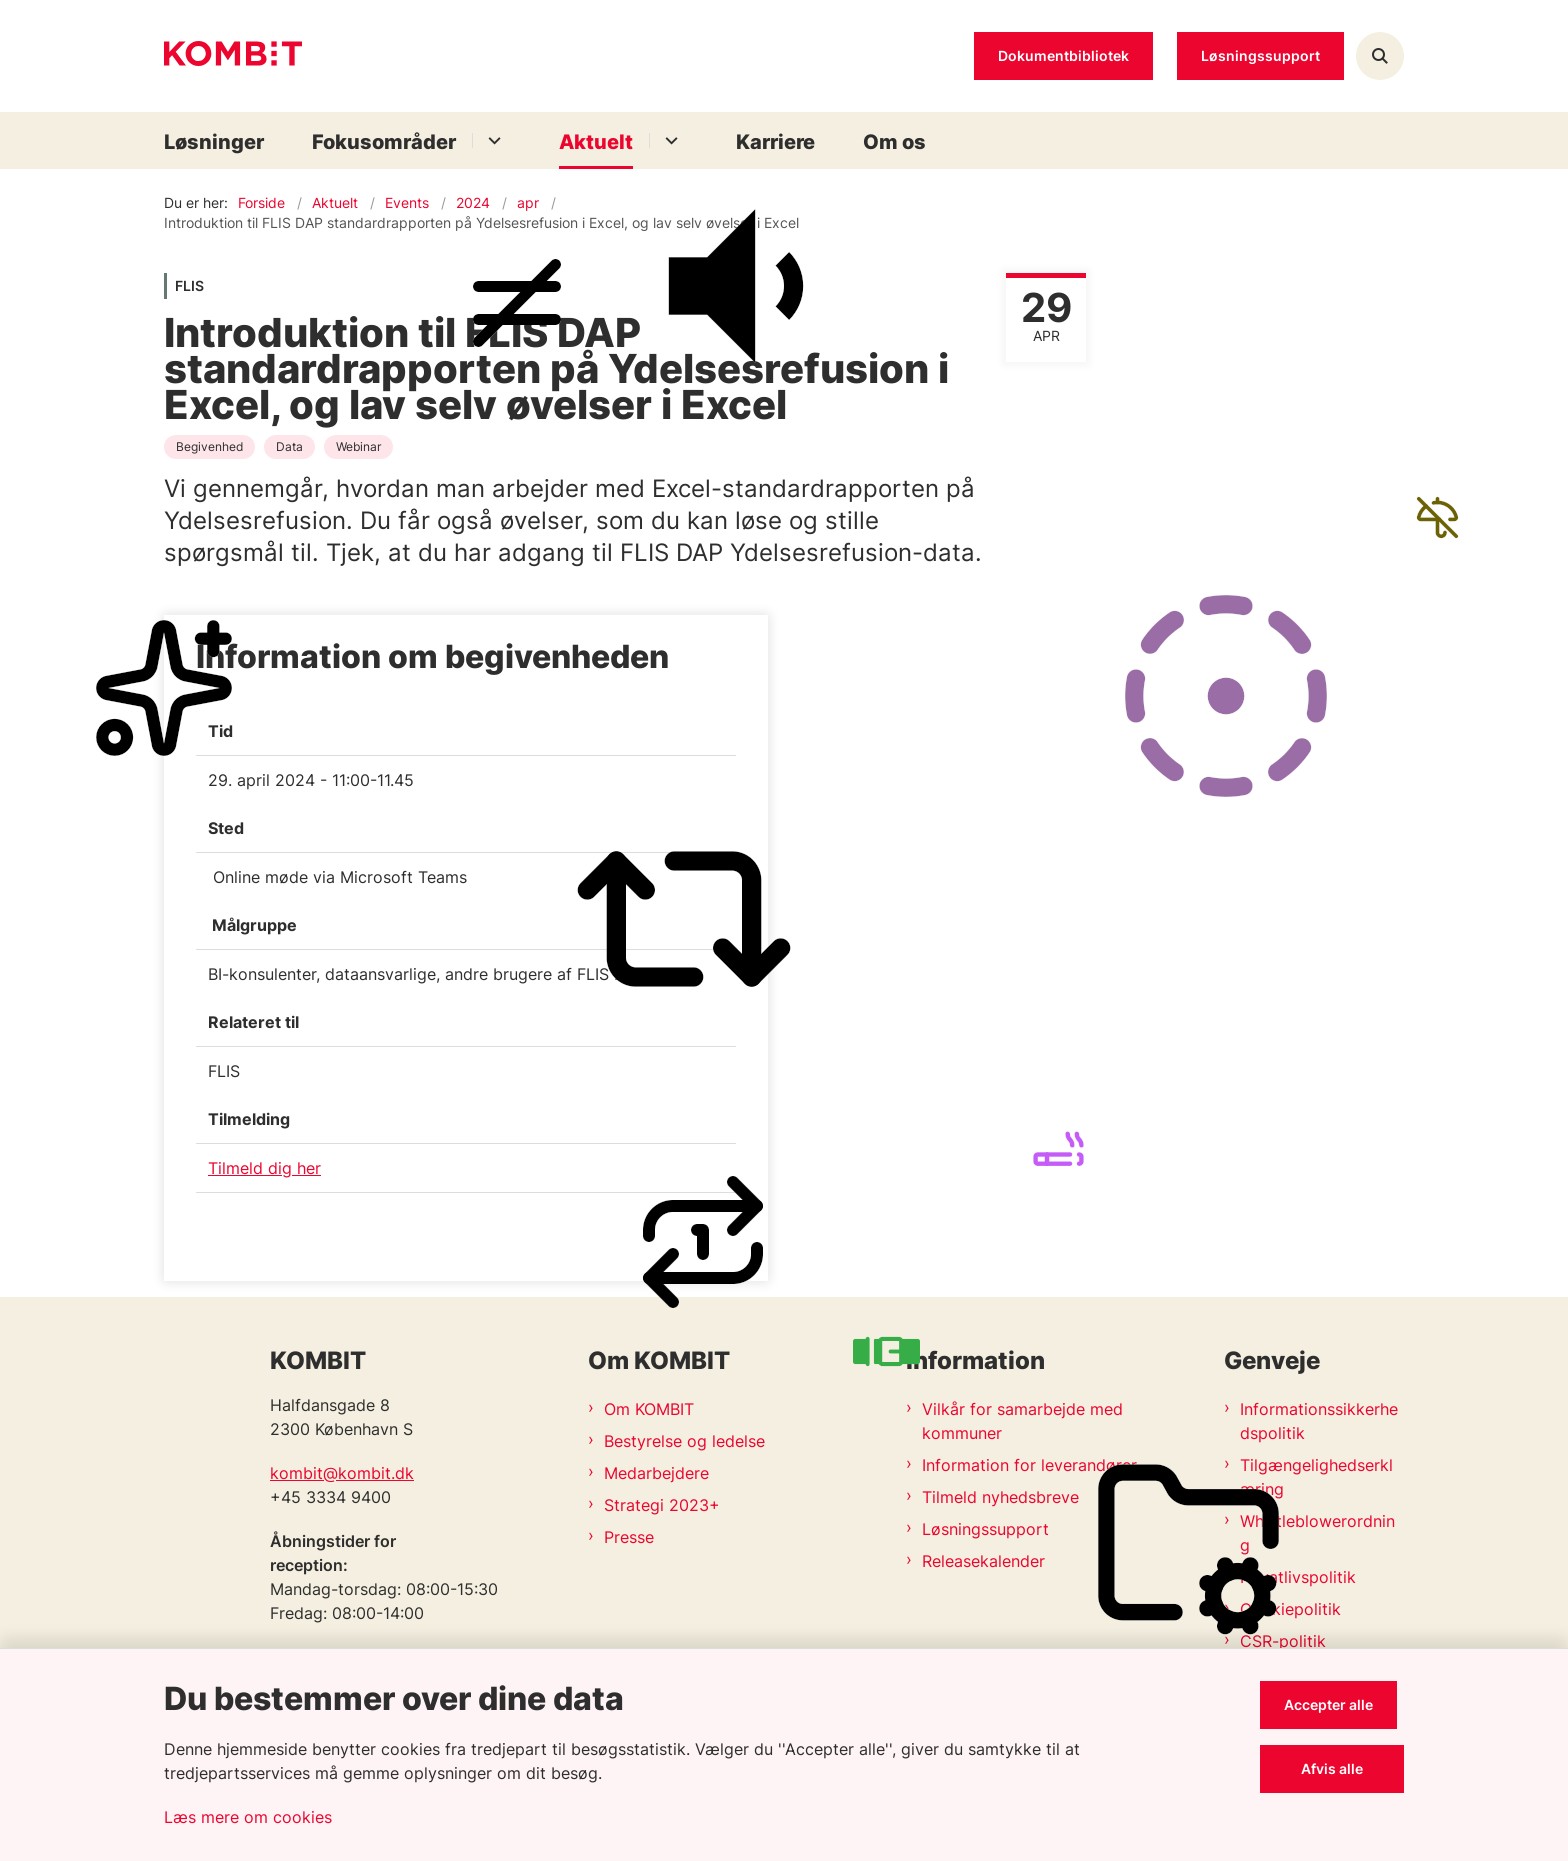  I want to click on indicates weather protection is disabled, so click(1437, 517).